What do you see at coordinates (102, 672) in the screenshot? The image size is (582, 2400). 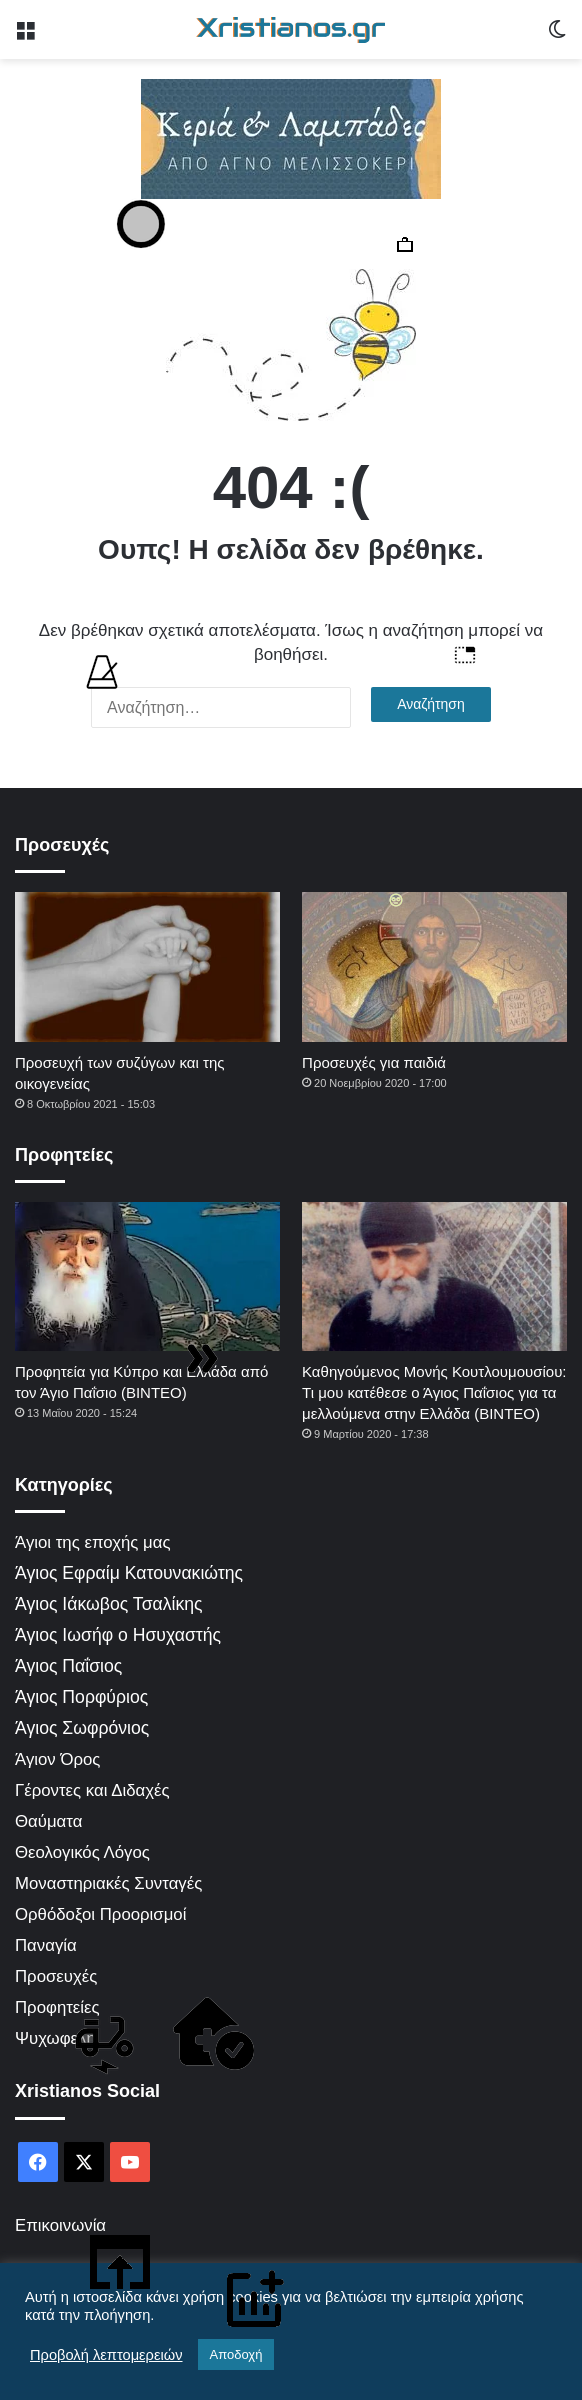 I see `access tempo or timing settings` at bounding box center [102, 672].